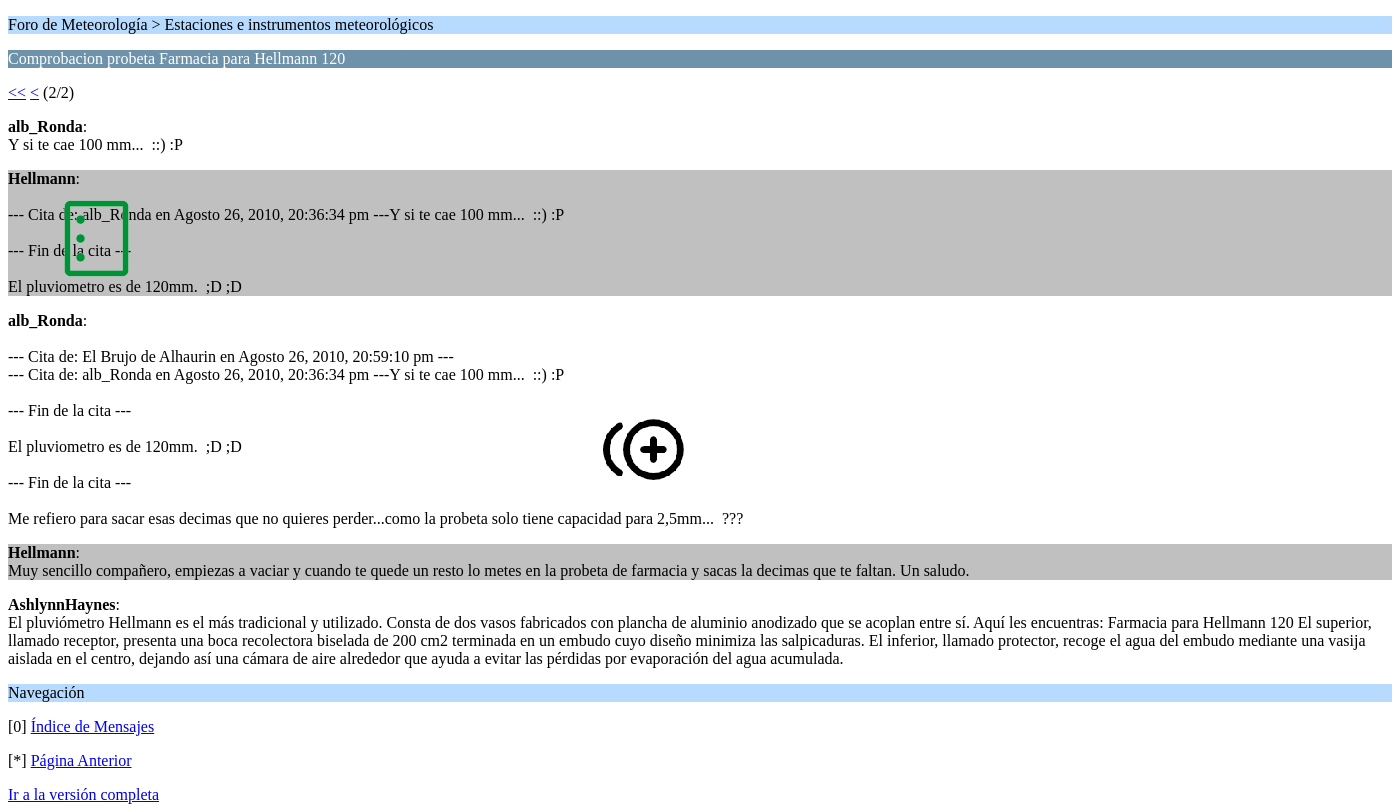 The width and height of the screenshot is (1400, 812). Describe the element at coordinates (96, 238) in the screenshot. I see `view screenplay or script documents` at that location.